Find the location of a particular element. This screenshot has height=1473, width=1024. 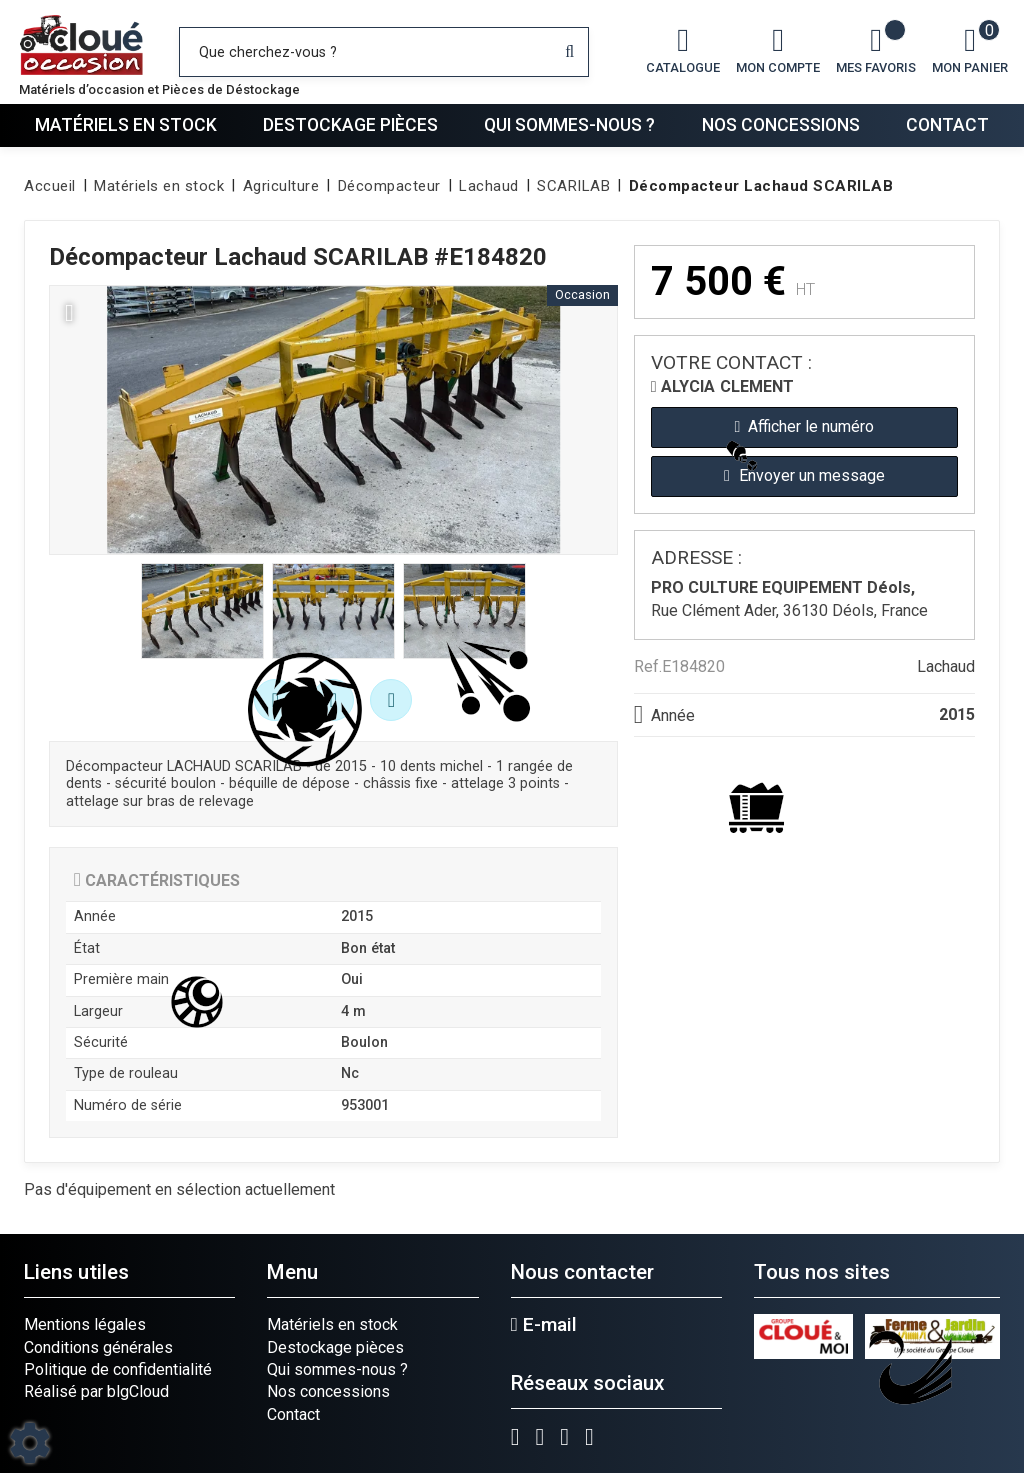

decorative game achievement or badge icon is located at coordinates (197, 1002).